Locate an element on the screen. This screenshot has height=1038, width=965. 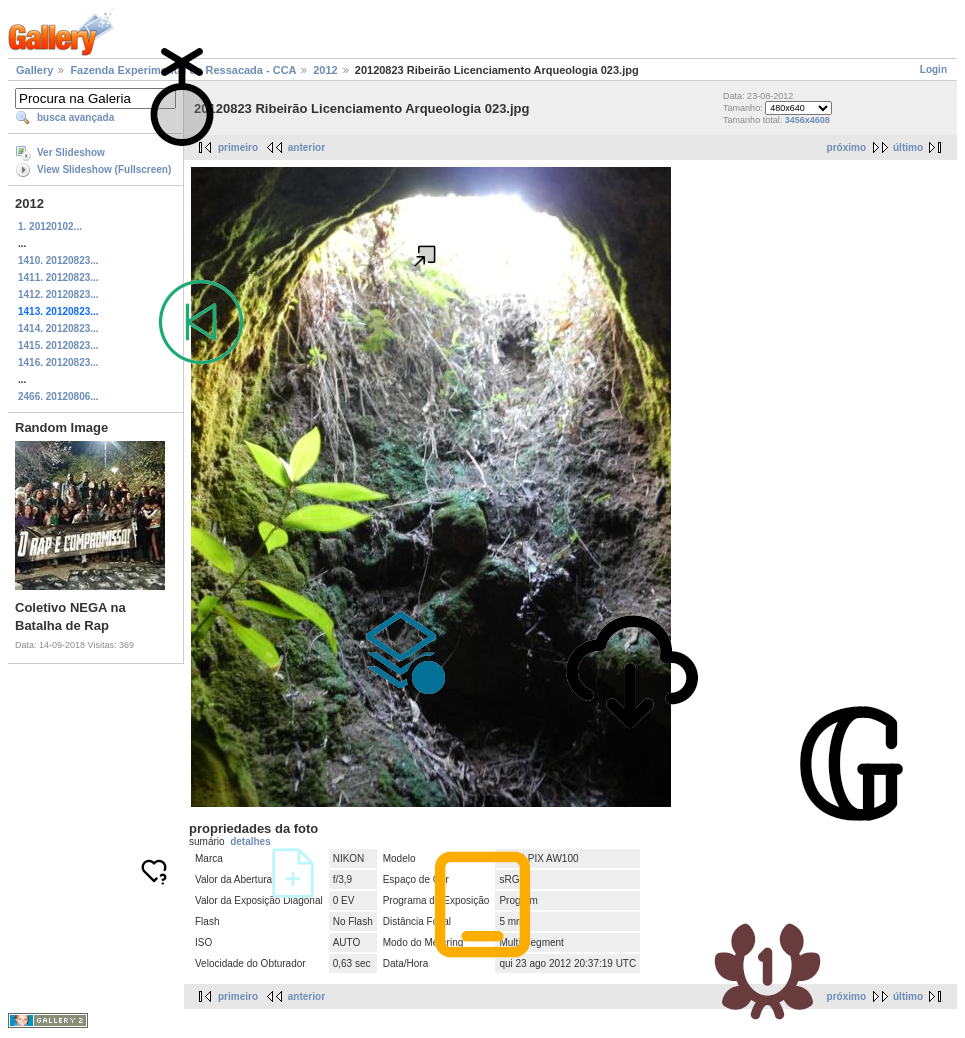
indicates nonbinary gender identity option is located at coordinates (182, 97).